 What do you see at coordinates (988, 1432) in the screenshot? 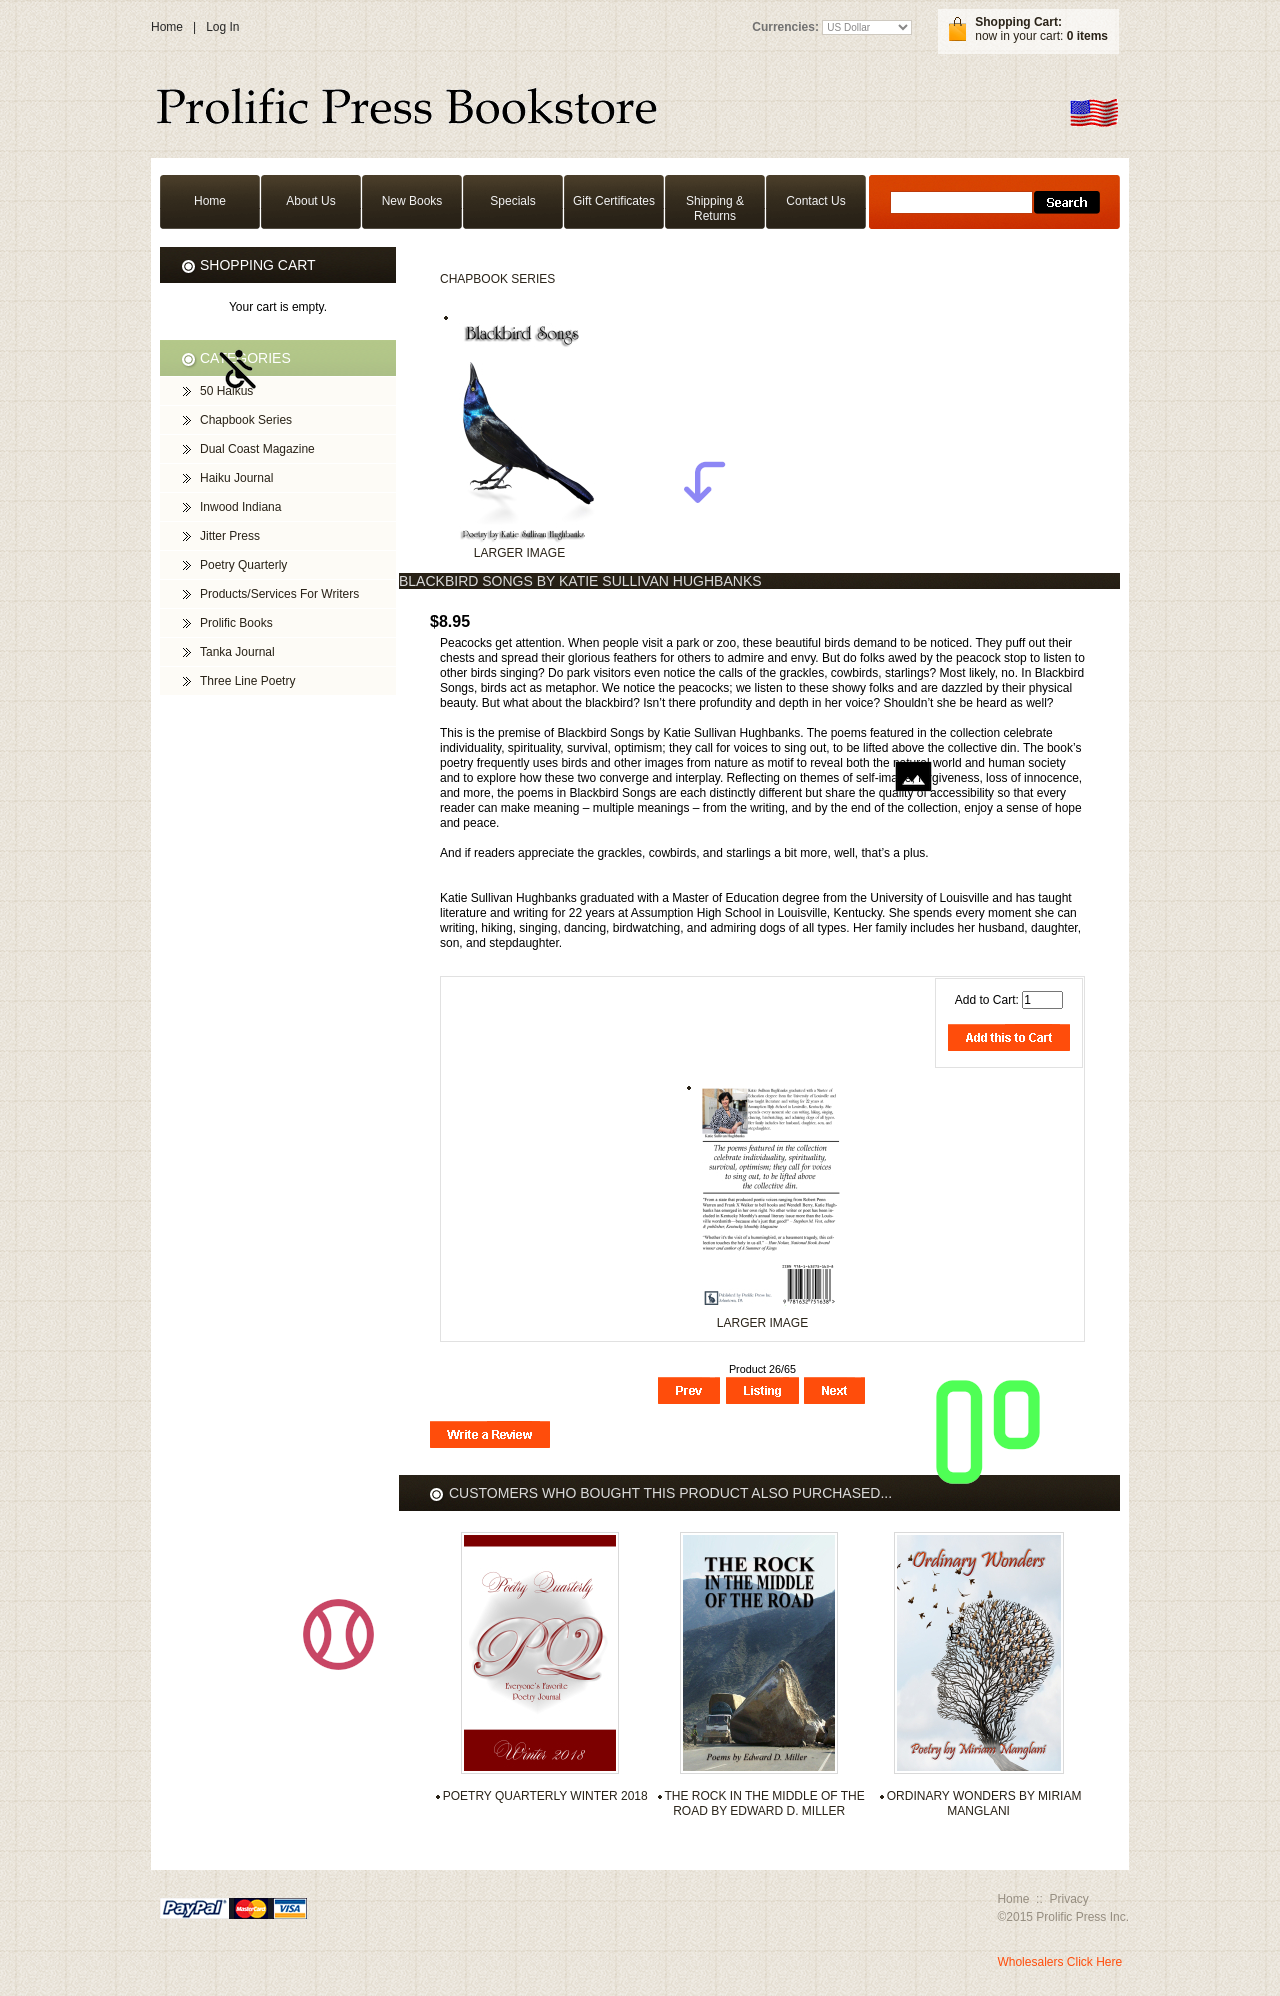
I see `switch to card view layout` at bounding box center [988, 1432].